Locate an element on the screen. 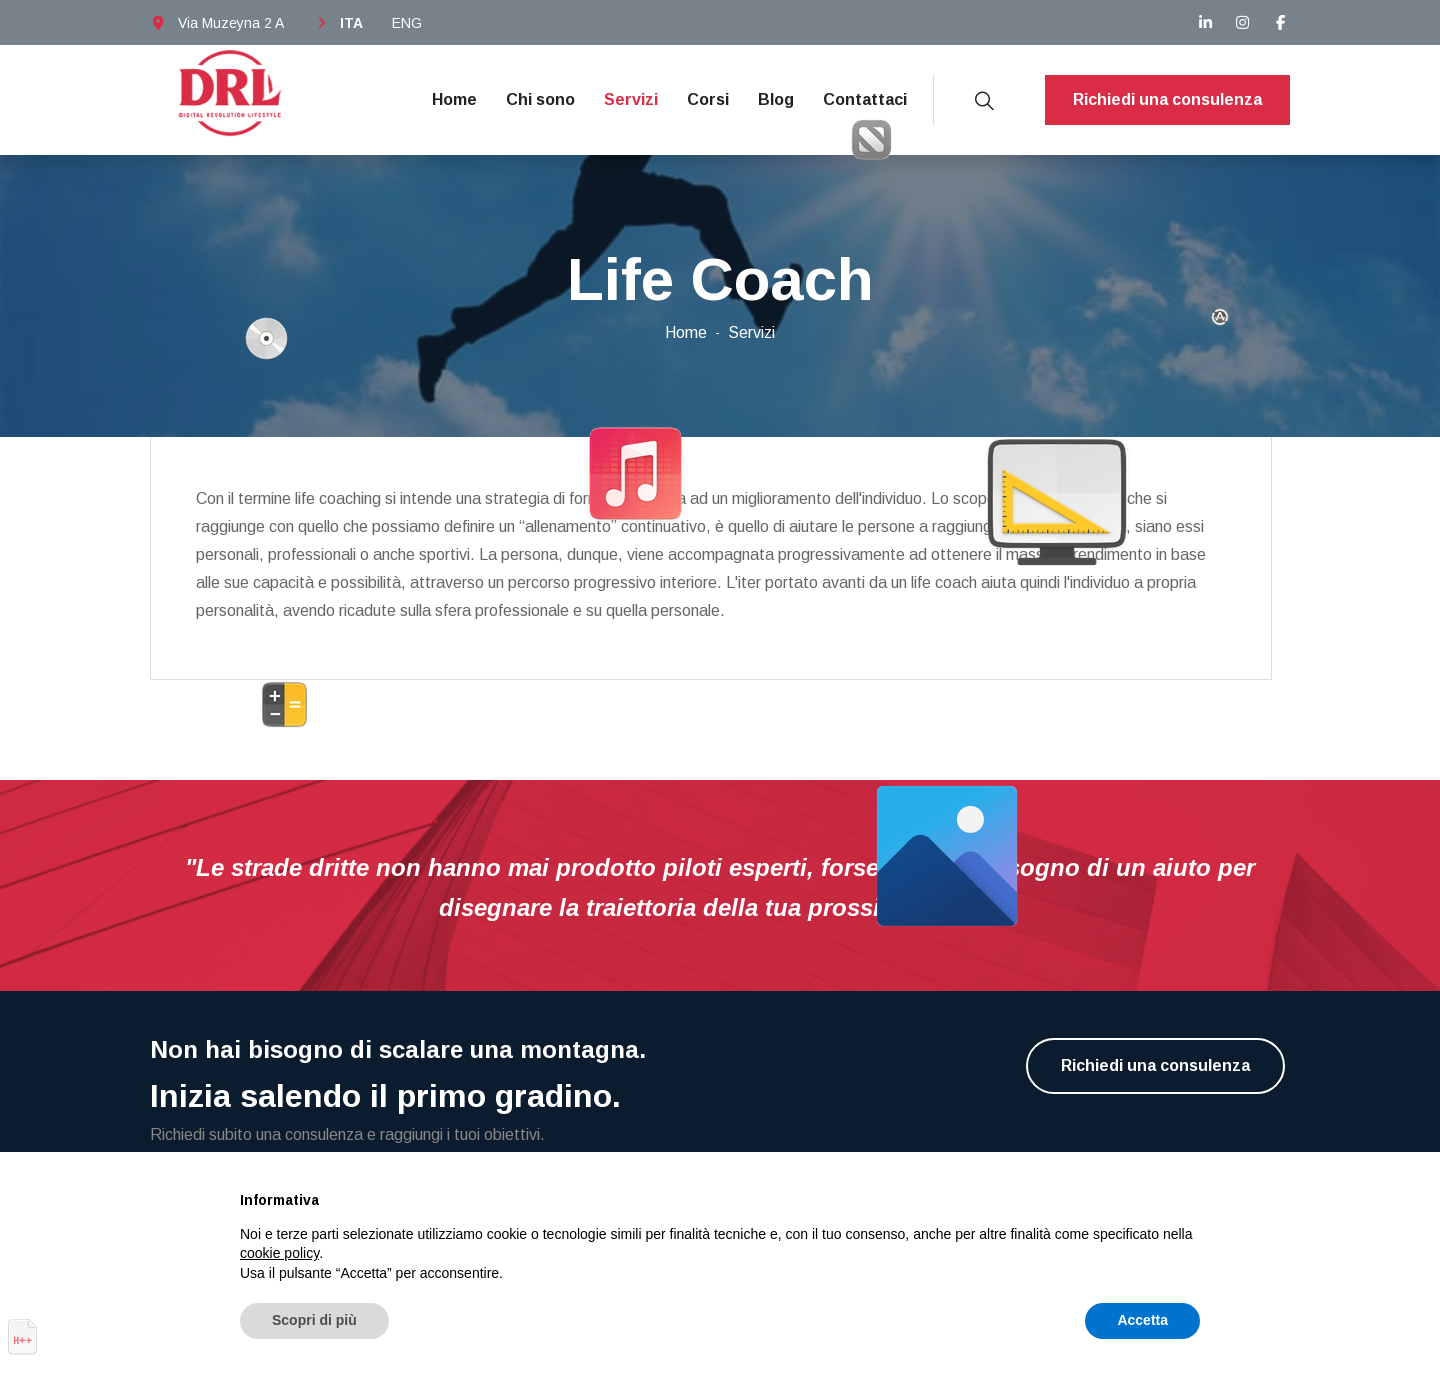 The height and width of the screenshot is (1375, 1440). open the software update manager is located at coordinates (1220, 317).